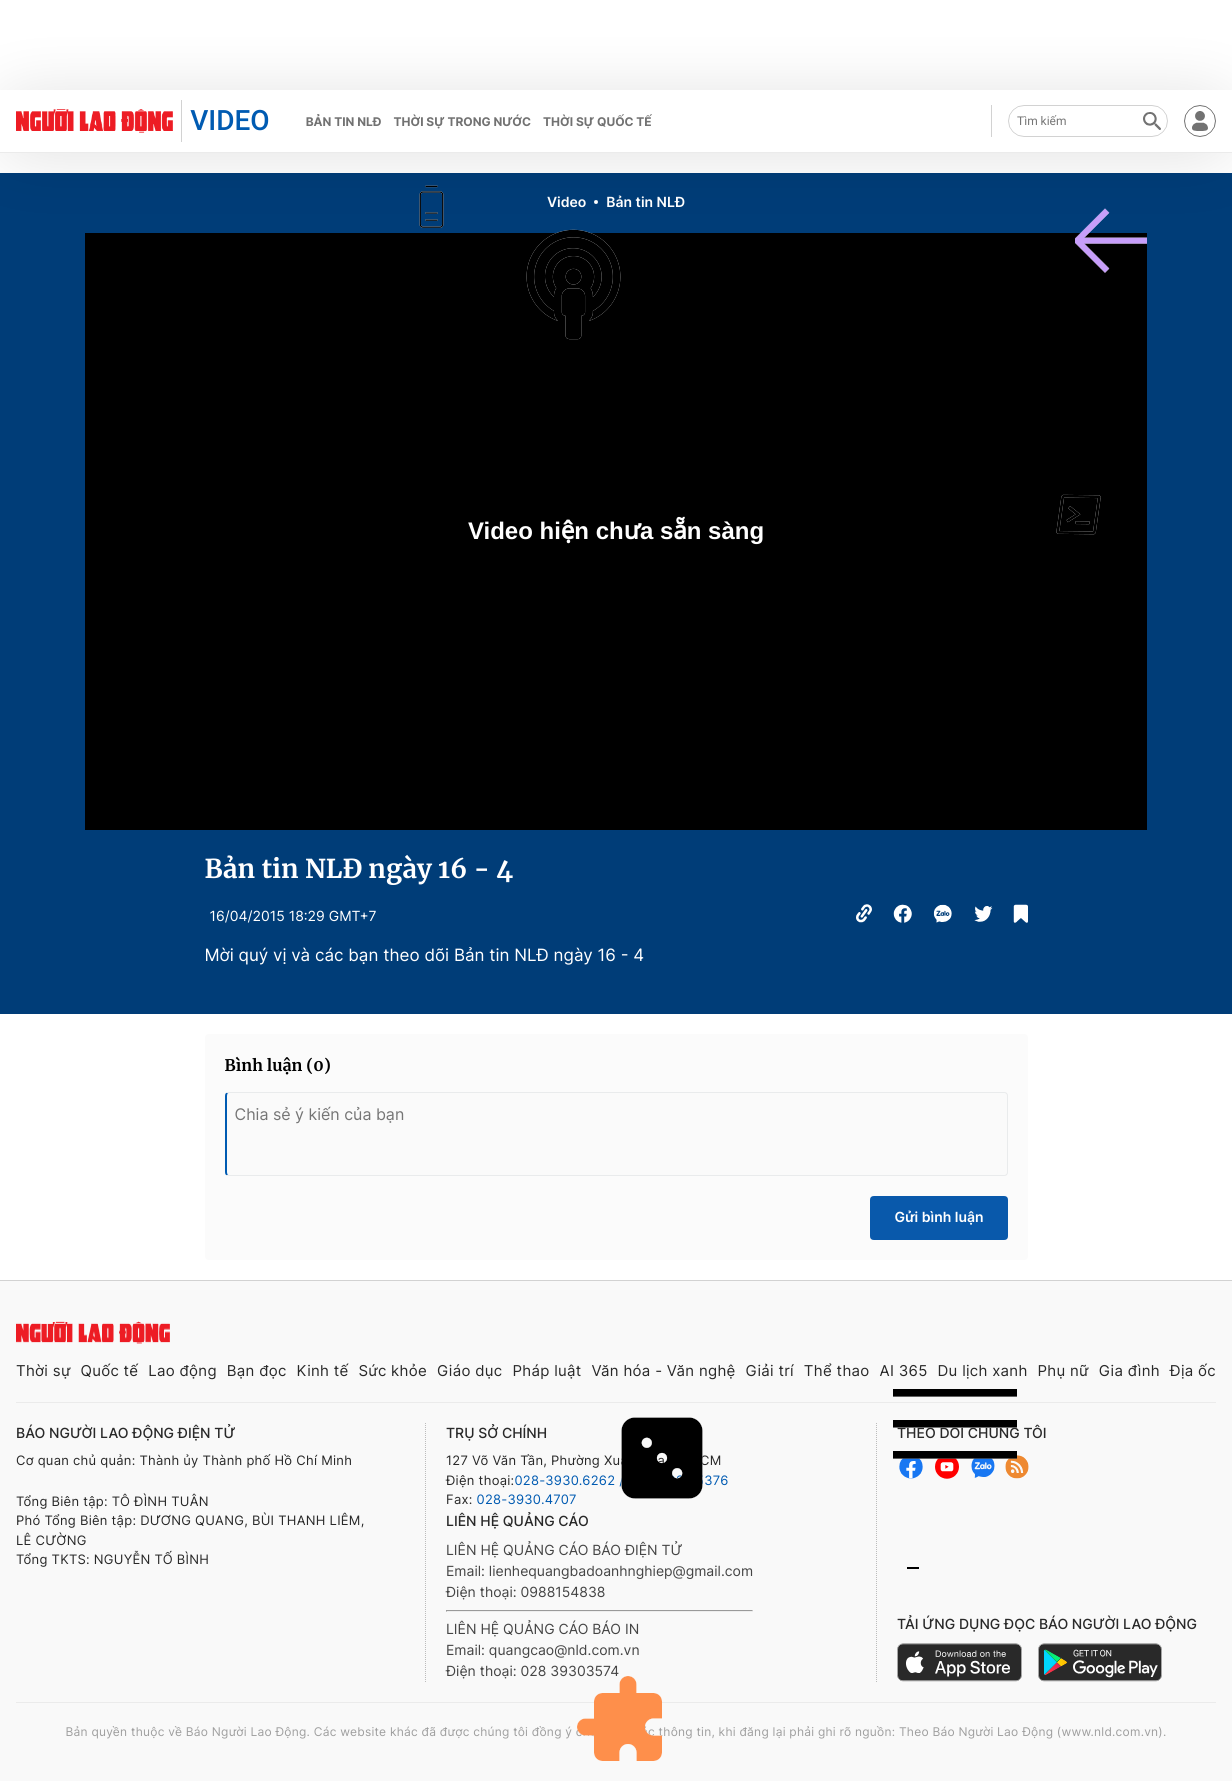  Describe the element at coordinates (431, 207) in the screenshot. I see `battery at medium charge level` at that location.